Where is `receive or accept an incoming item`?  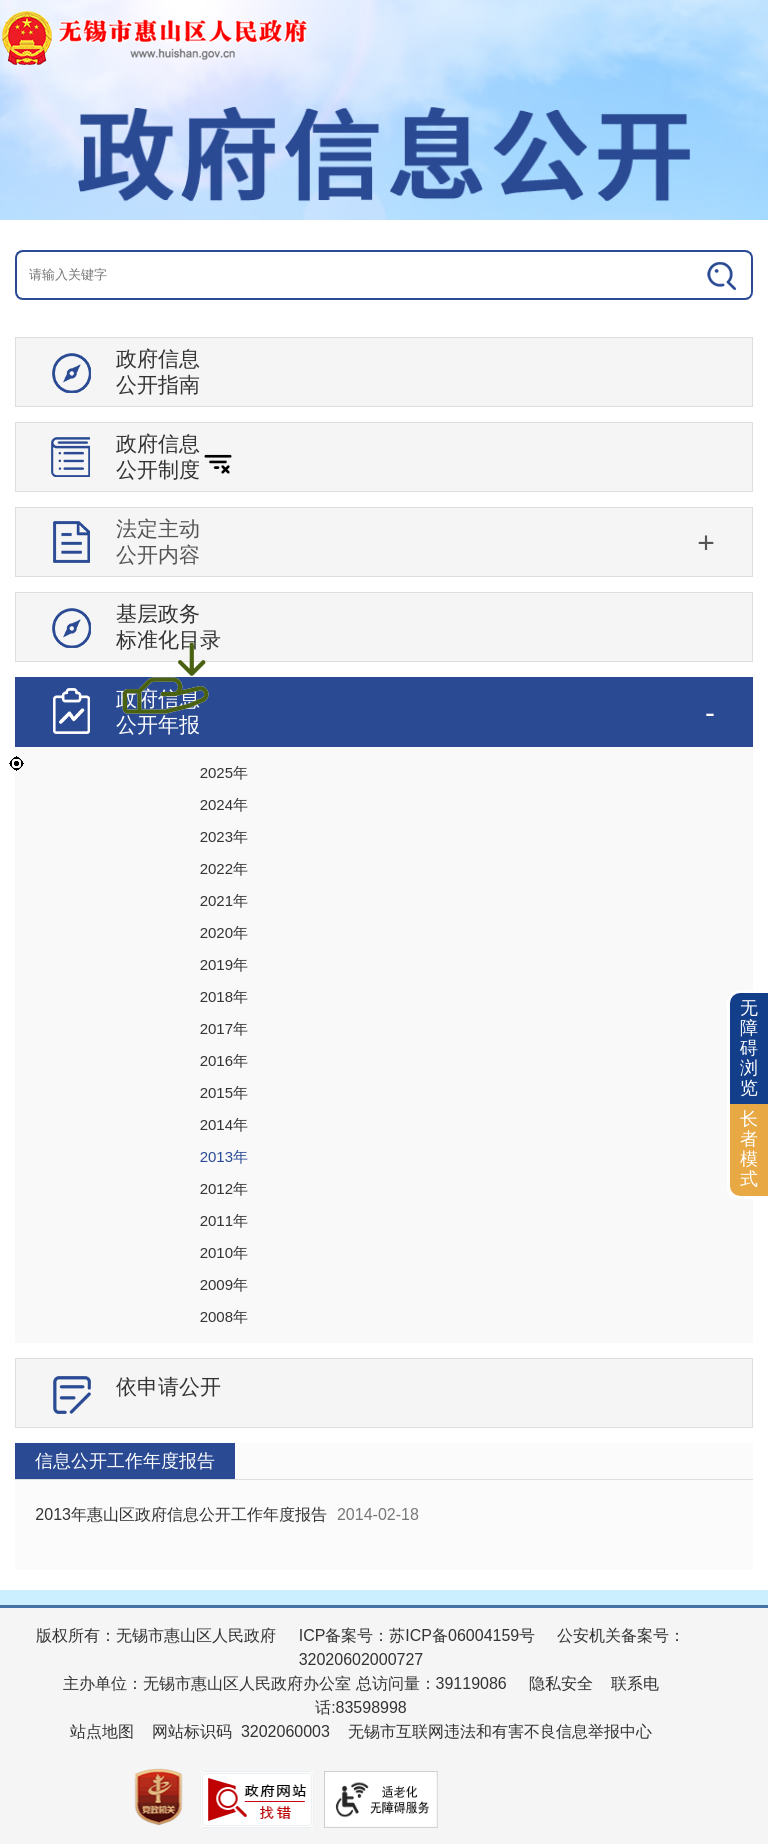 receive or accept an incoming item is located at coordinates (168, 682).